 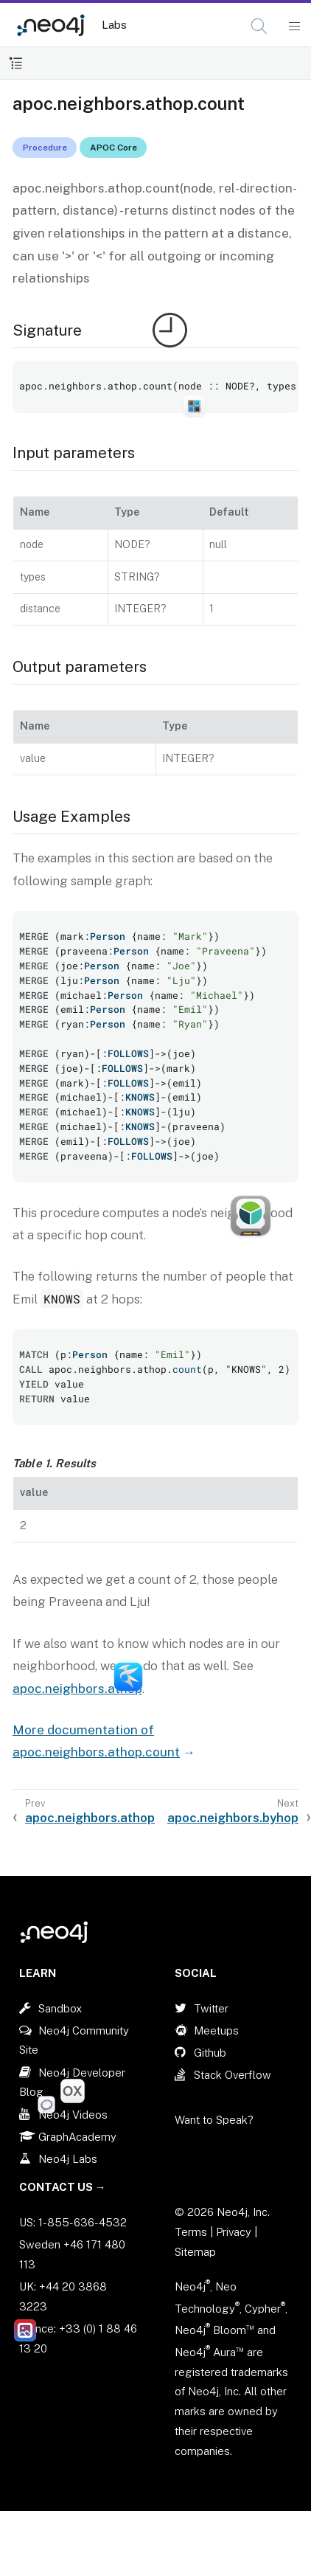 I want to click on open geogebra mathematics application, so click(x=46, y=2105).